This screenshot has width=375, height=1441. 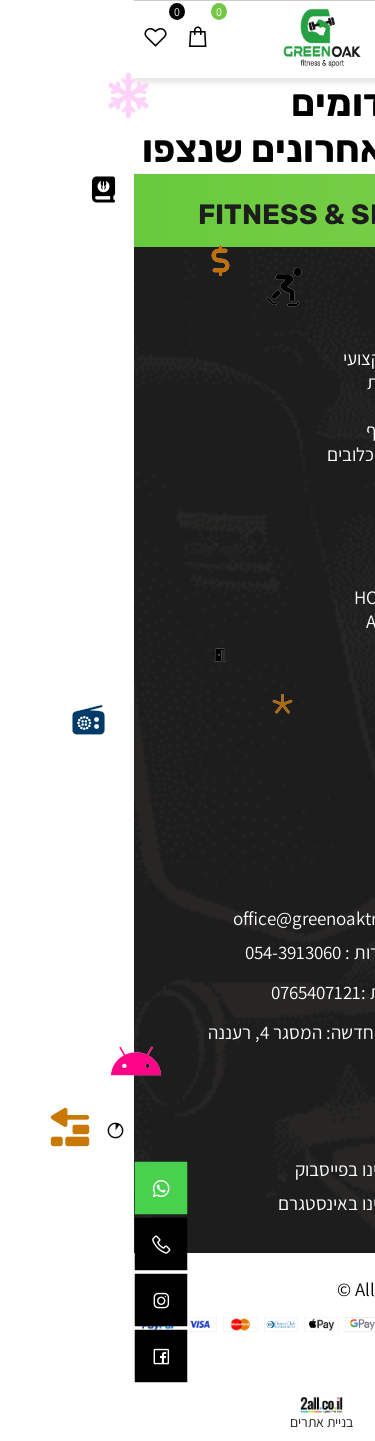 I want to click on open radio or audio streaming, so click(x=88, y=719).